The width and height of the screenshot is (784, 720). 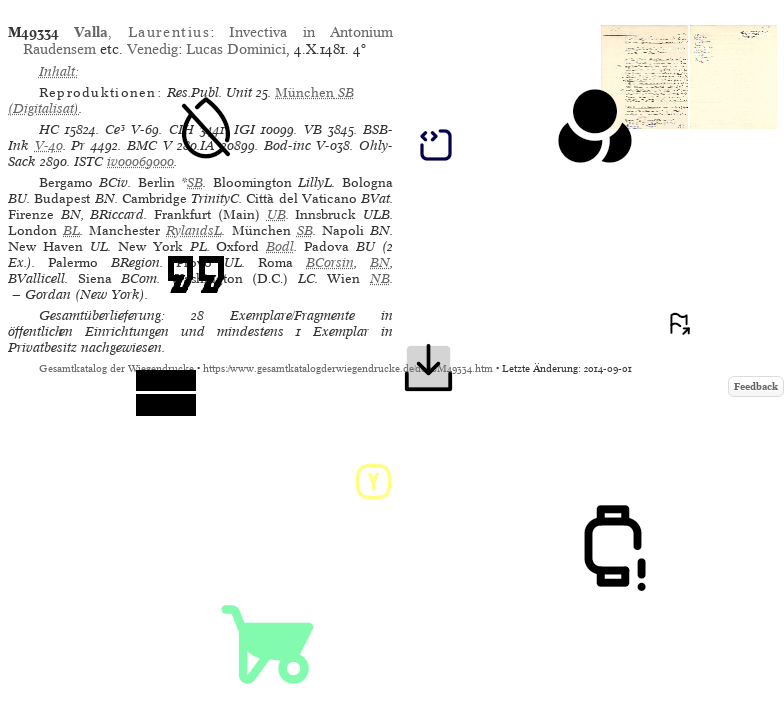 I want to click on indicates items starting with the letter Y, so click(x=373, y=481).